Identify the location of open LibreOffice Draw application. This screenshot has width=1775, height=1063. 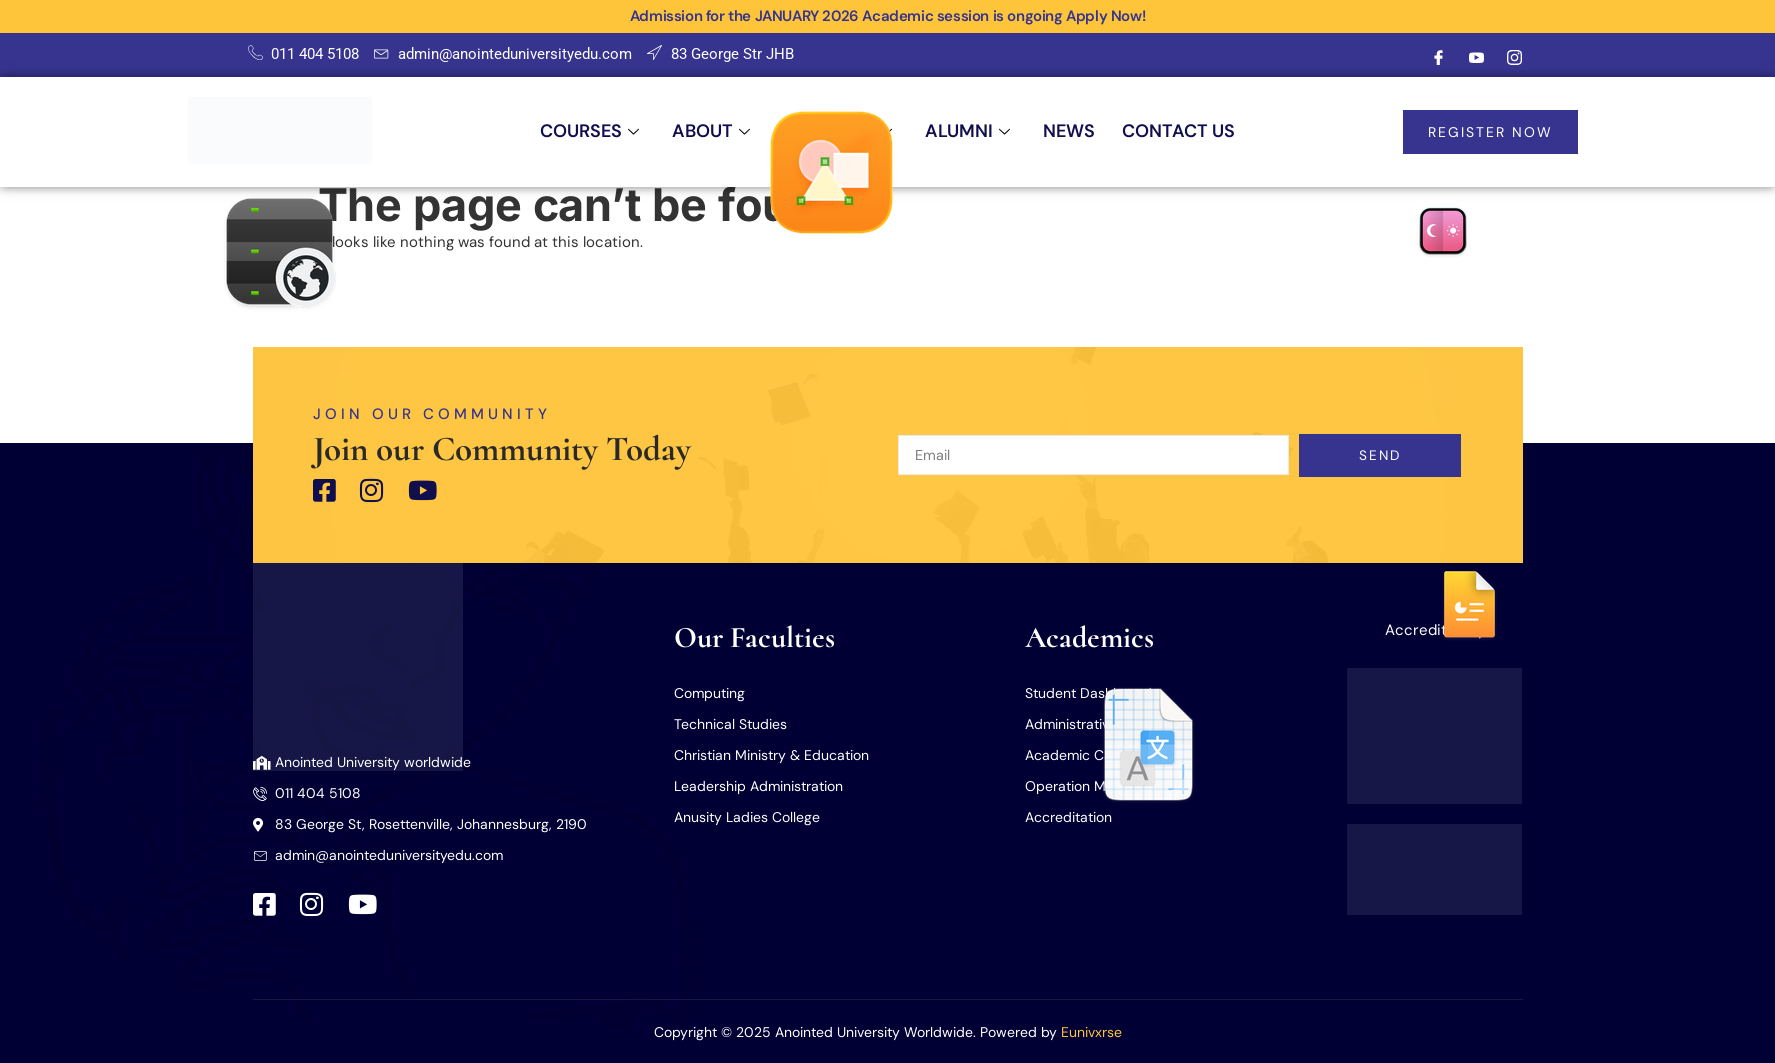
(831, 172).